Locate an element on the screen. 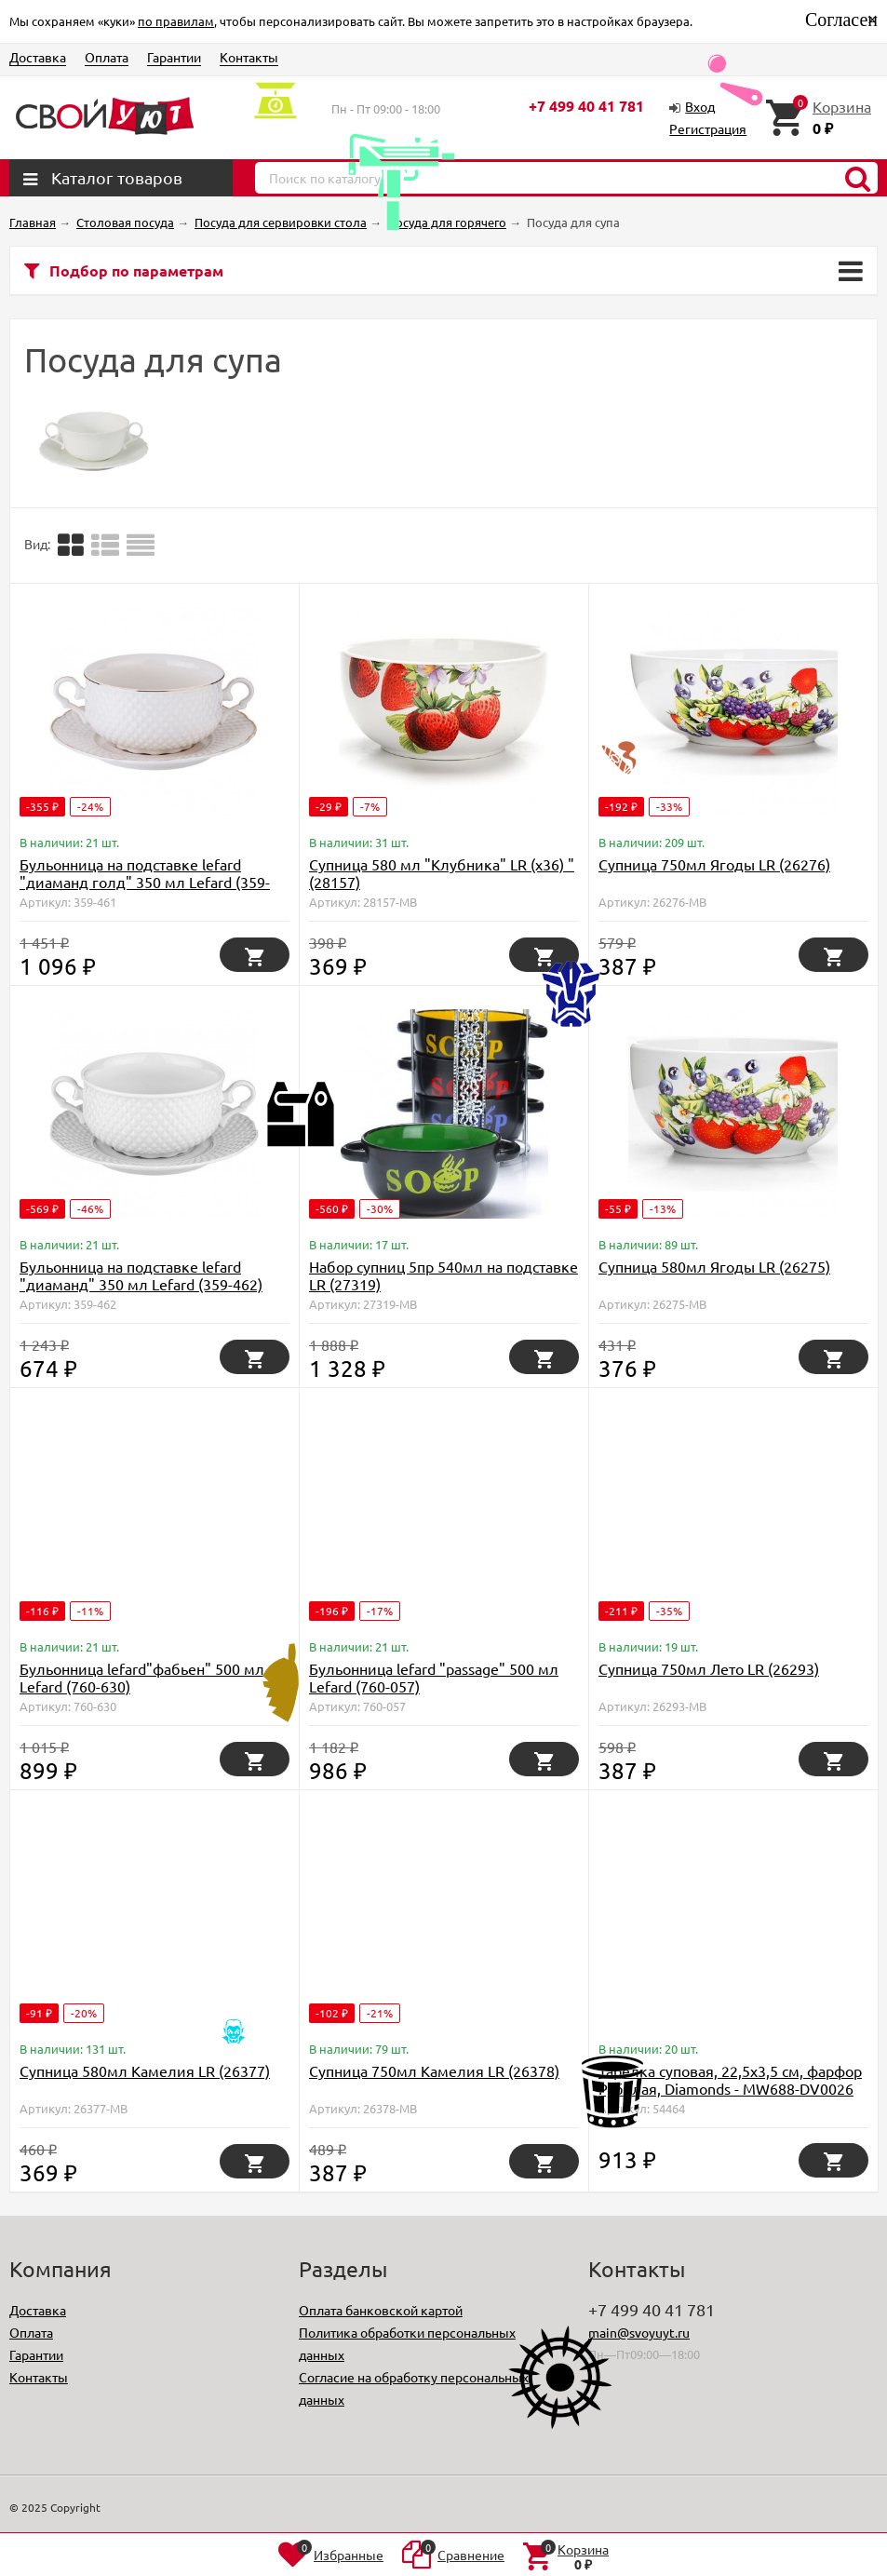  select mech or robot character is located at coordinates (571, 993).